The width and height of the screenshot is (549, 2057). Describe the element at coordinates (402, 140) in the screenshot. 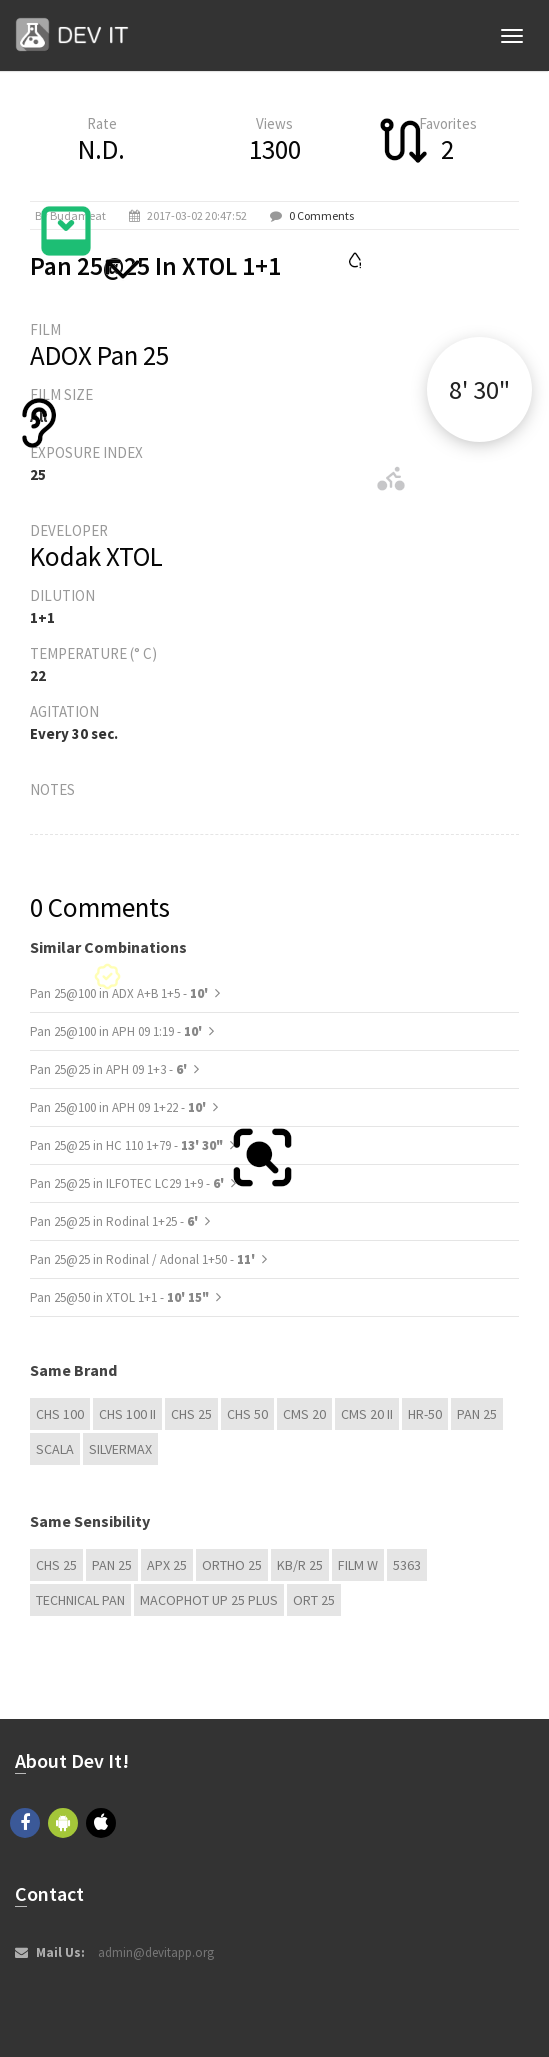

I see `indicates an s-curve or winding path ahead` at that location.